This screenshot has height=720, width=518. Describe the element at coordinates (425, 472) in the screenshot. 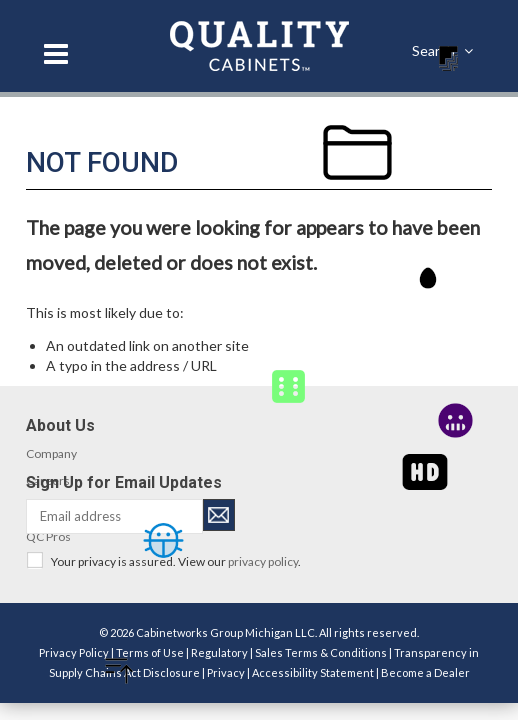

I see `indicates high definition video quality` at that location.